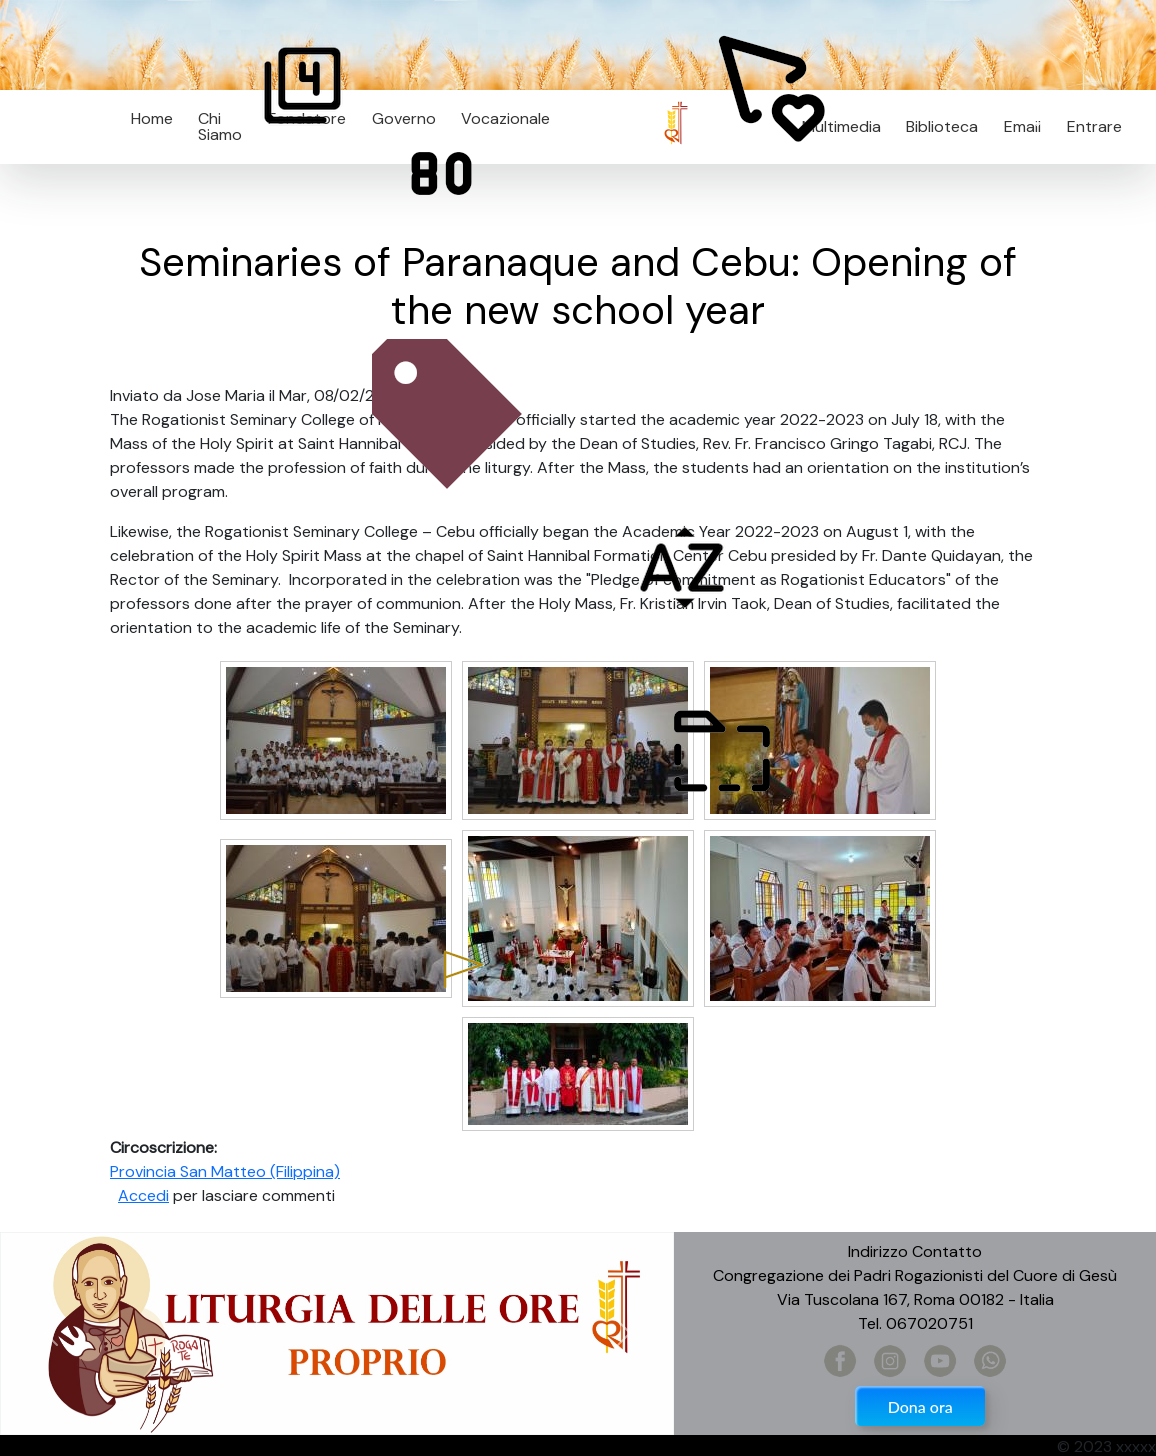 Image resolution: width=1156 pixels, height=1456 pixels. I want to click on add a tag or label to an item, so click(447, 414).